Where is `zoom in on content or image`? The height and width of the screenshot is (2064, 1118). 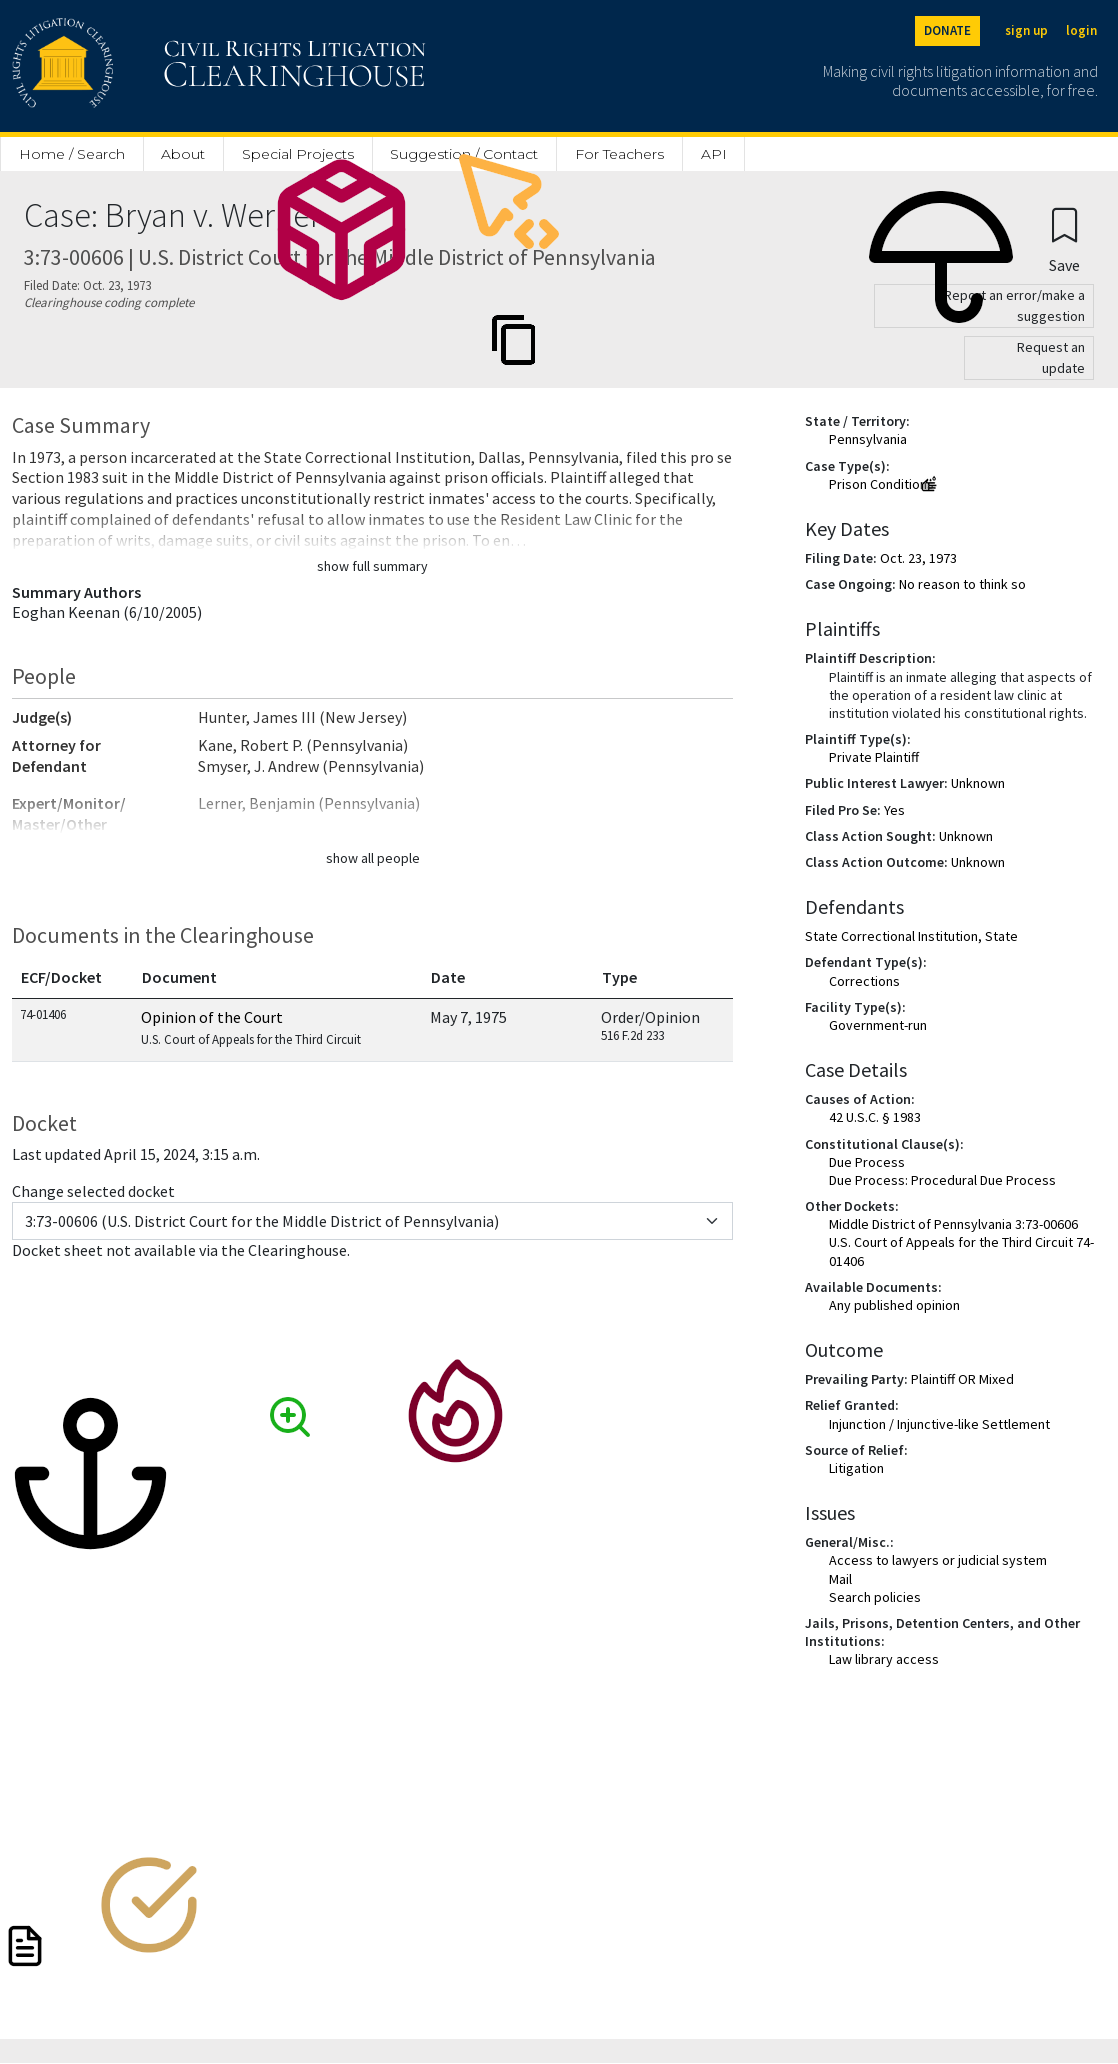
zoom in on content or image is located at coordinates (290, 1417).